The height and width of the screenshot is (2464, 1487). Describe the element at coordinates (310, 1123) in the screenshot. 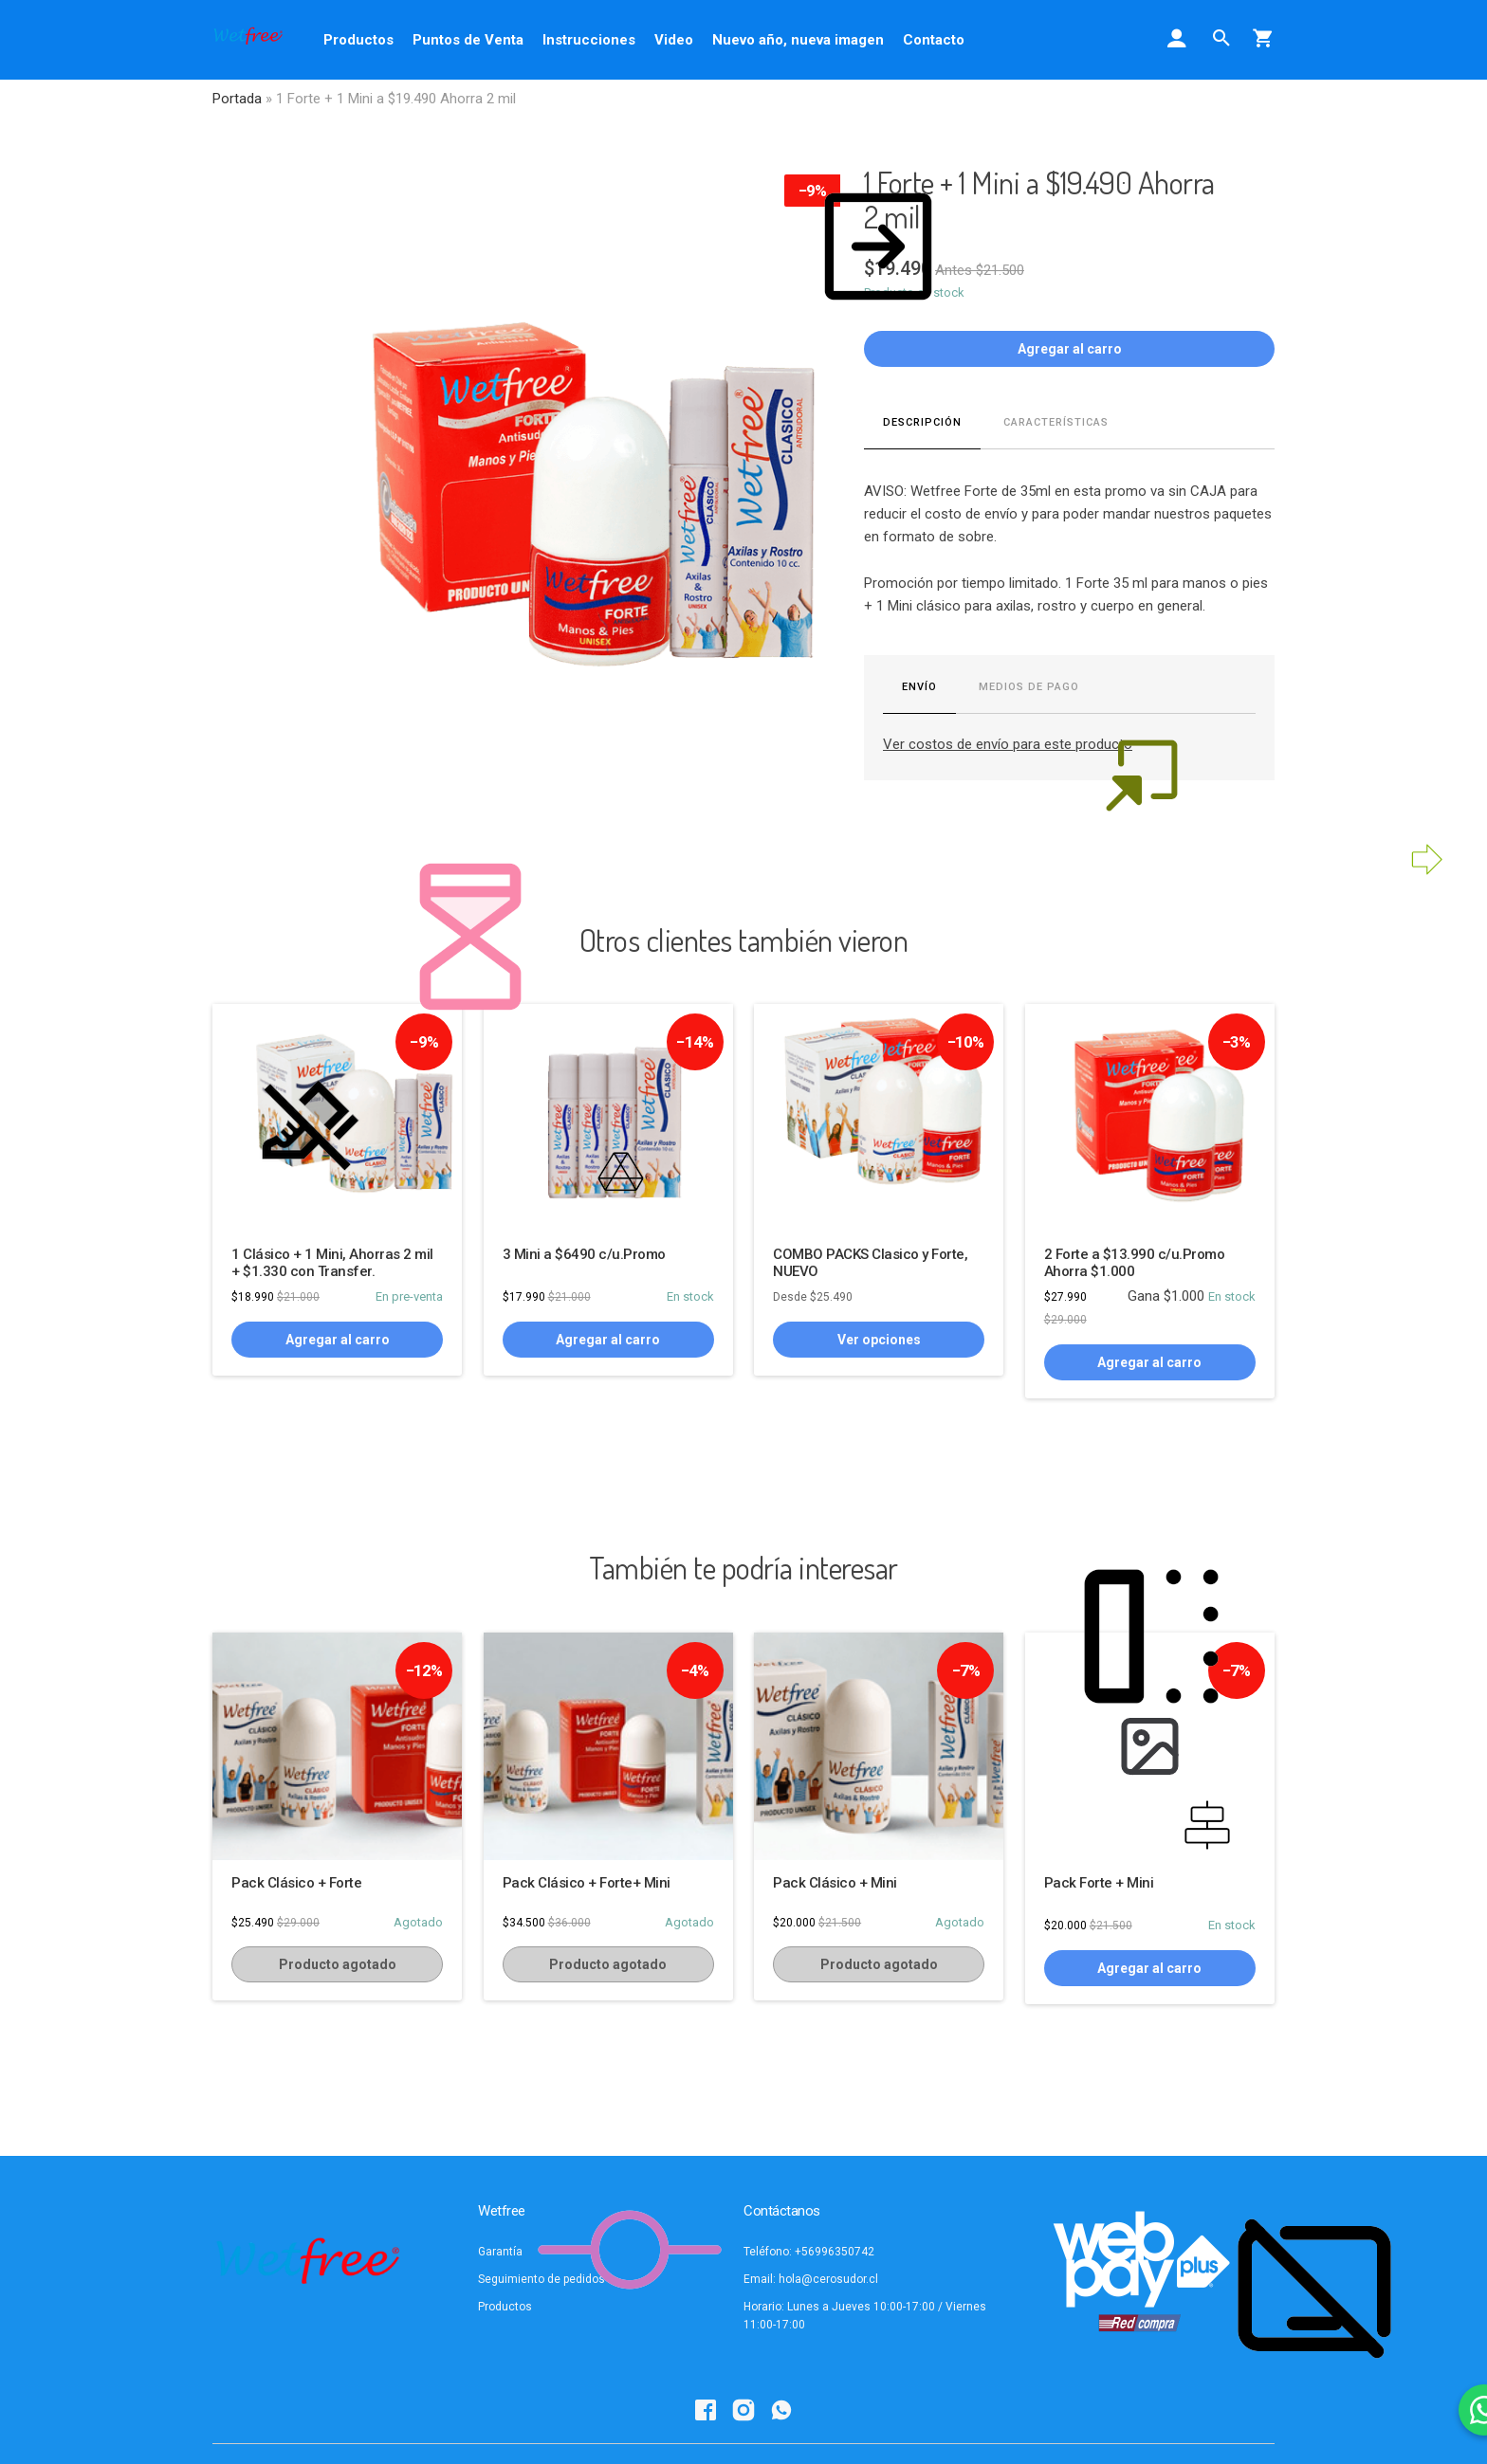

I see `indicates a restricted area where stepping is prohibited` at that location.